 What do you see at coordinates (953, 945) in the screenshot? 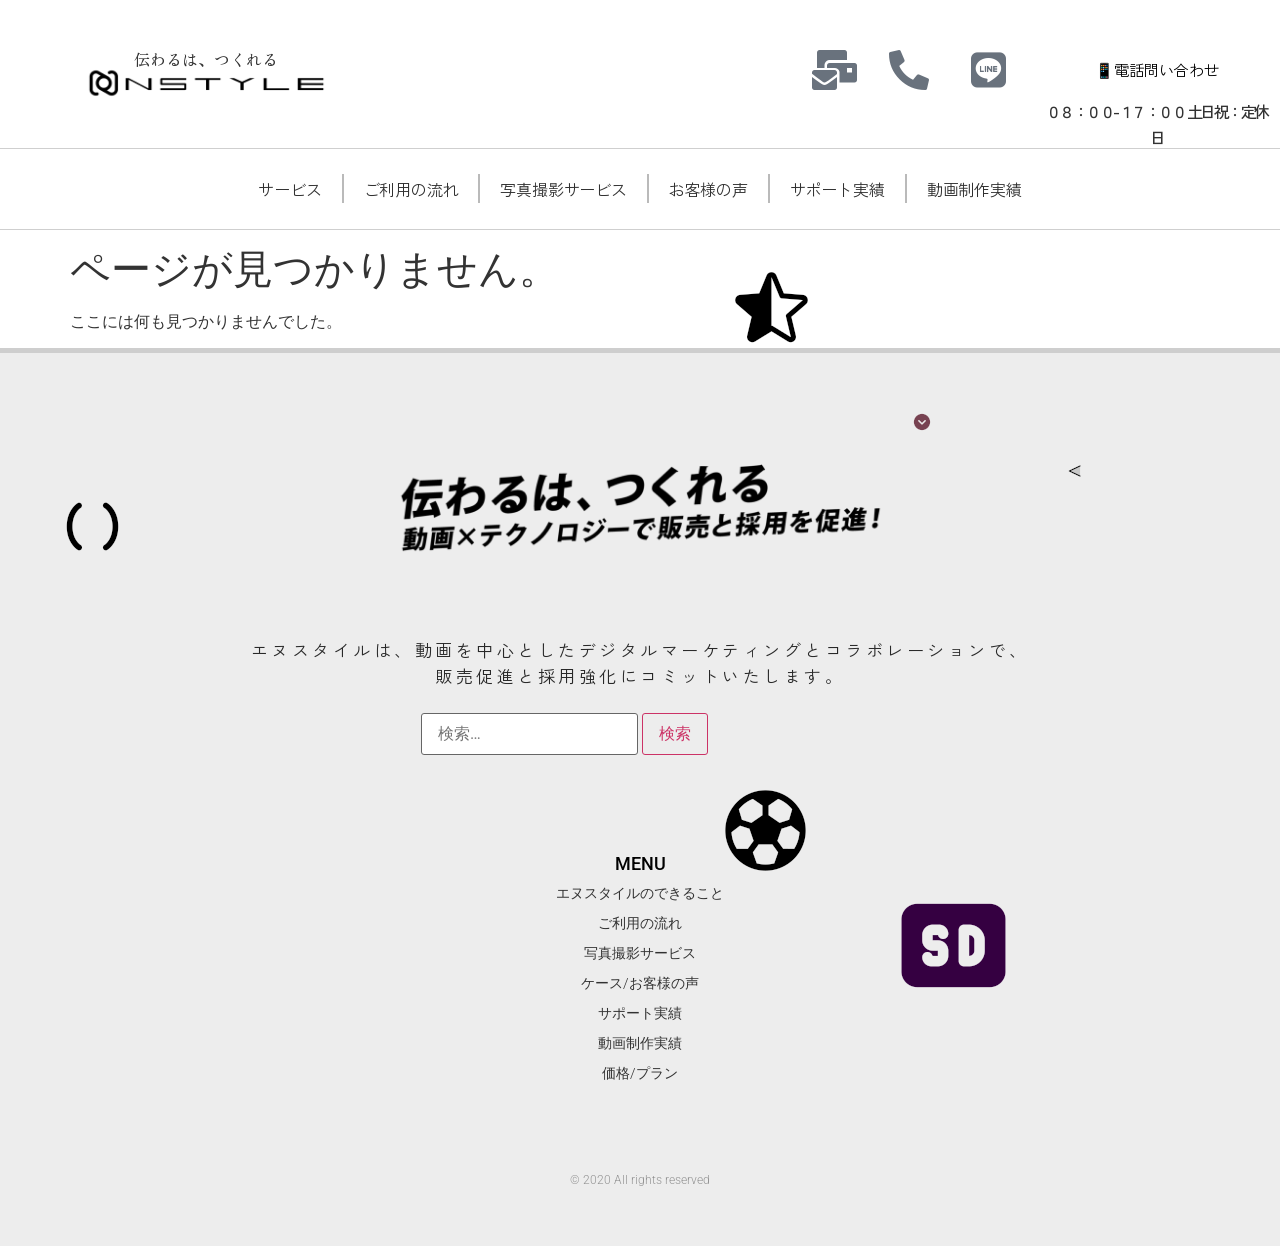
I see `indicates standard definition video quality` at bounding box center [953, 945].